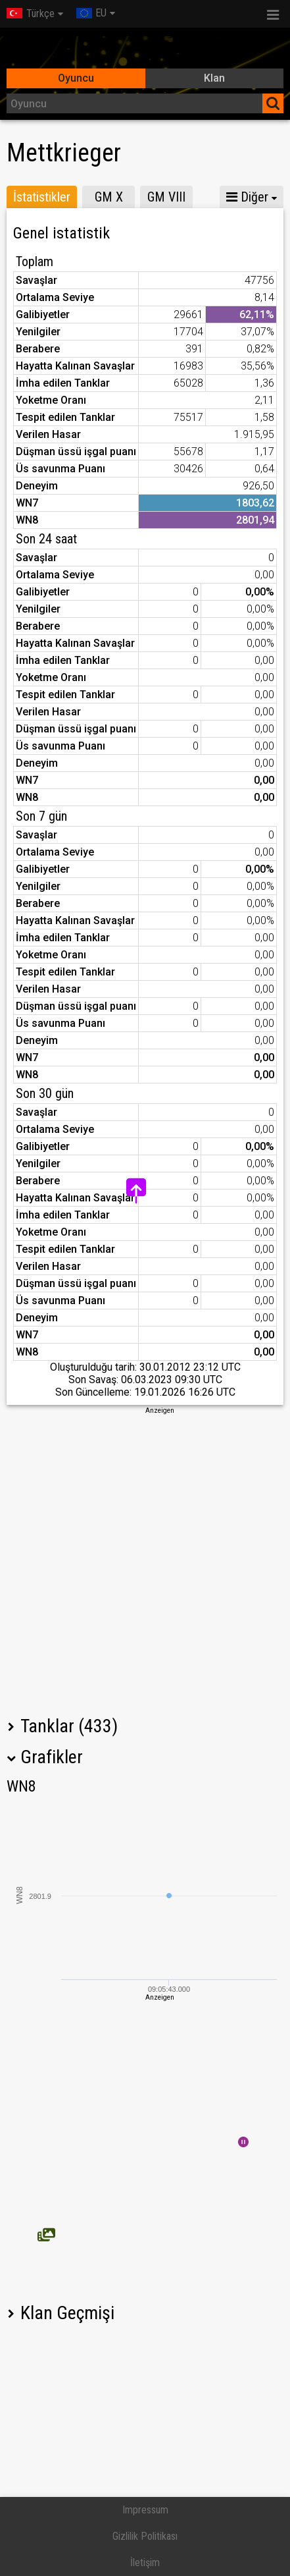 This screenshot has height=2576, width=290. What do you see at coordinates (136, 1191) in the screenshot?
I see `upload or push content to a server` at bounding box center [136, 1191].